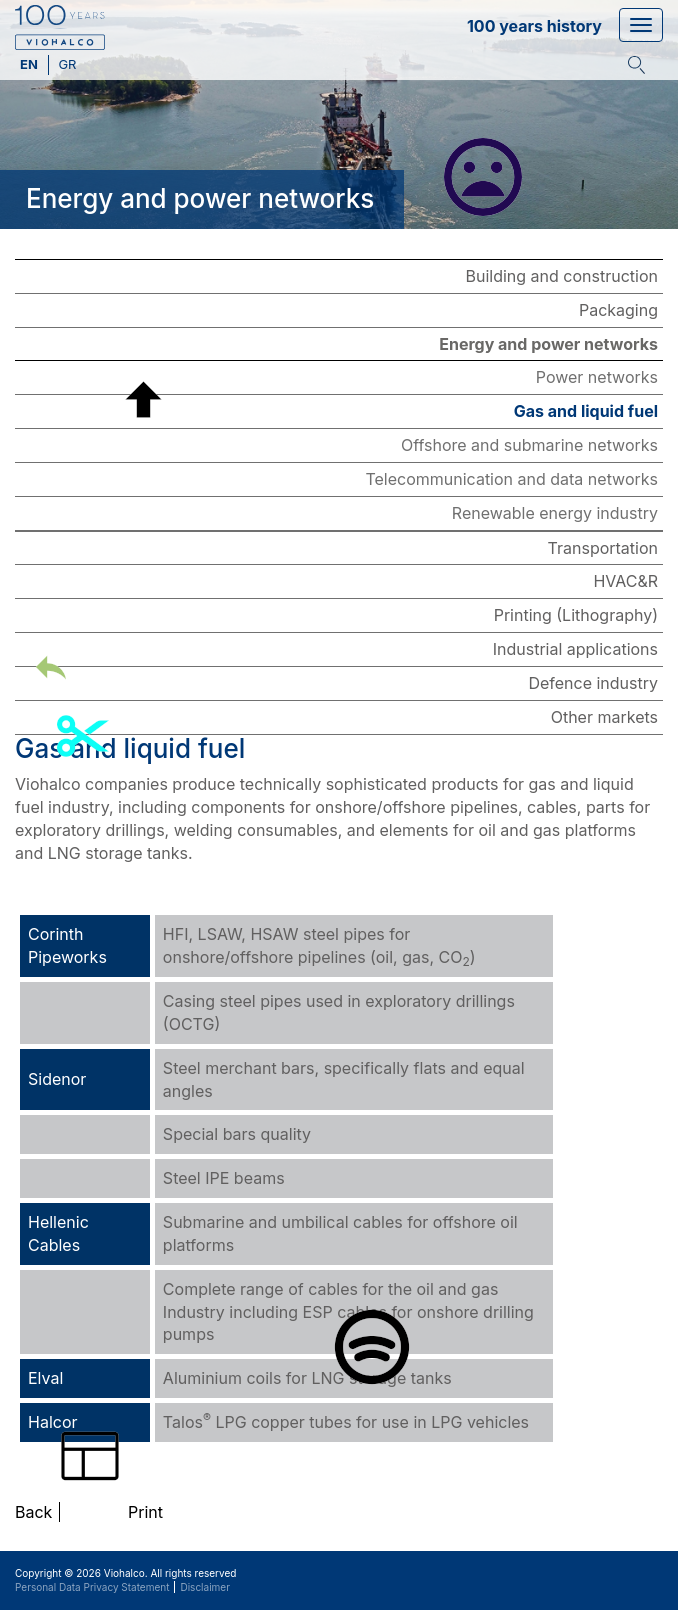  Describe the element at coordinates (372, 1347) in the screenshot. I see `open Spotify` at that location.